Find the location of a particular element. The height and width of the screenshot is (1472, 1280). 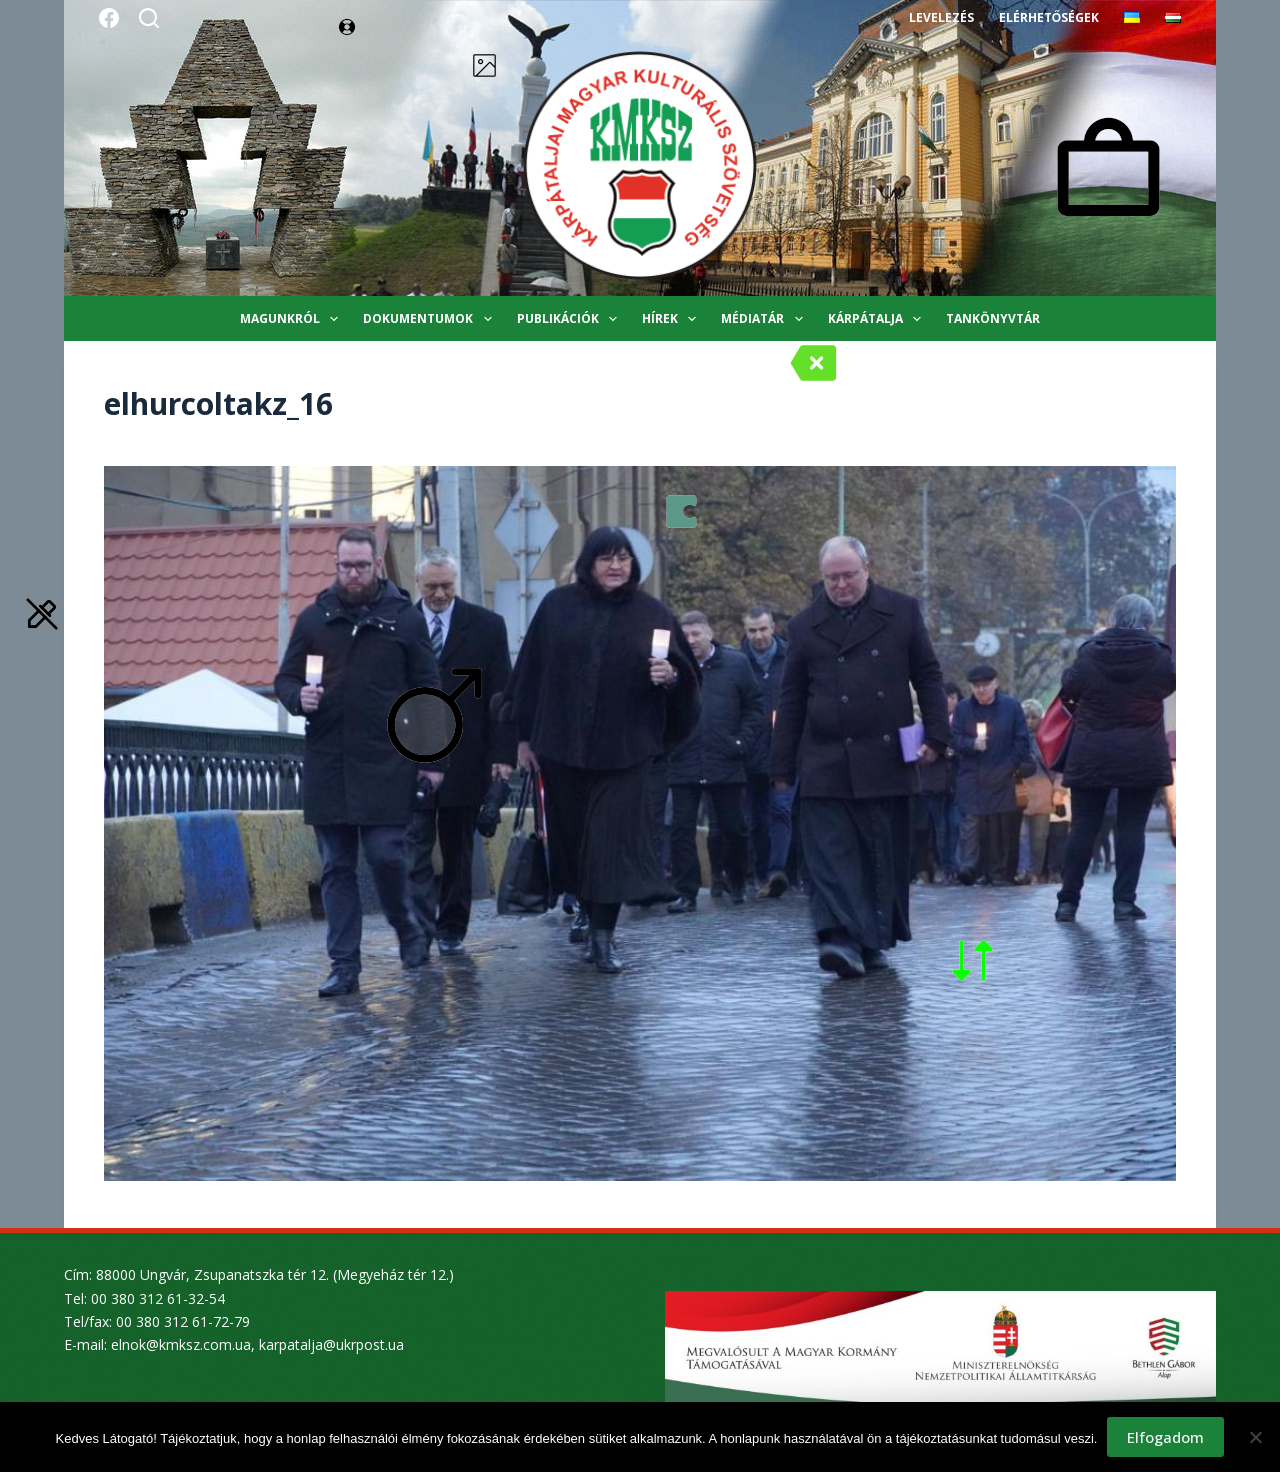

sort items in ascending or descending order is located at coordinates (972, 960).